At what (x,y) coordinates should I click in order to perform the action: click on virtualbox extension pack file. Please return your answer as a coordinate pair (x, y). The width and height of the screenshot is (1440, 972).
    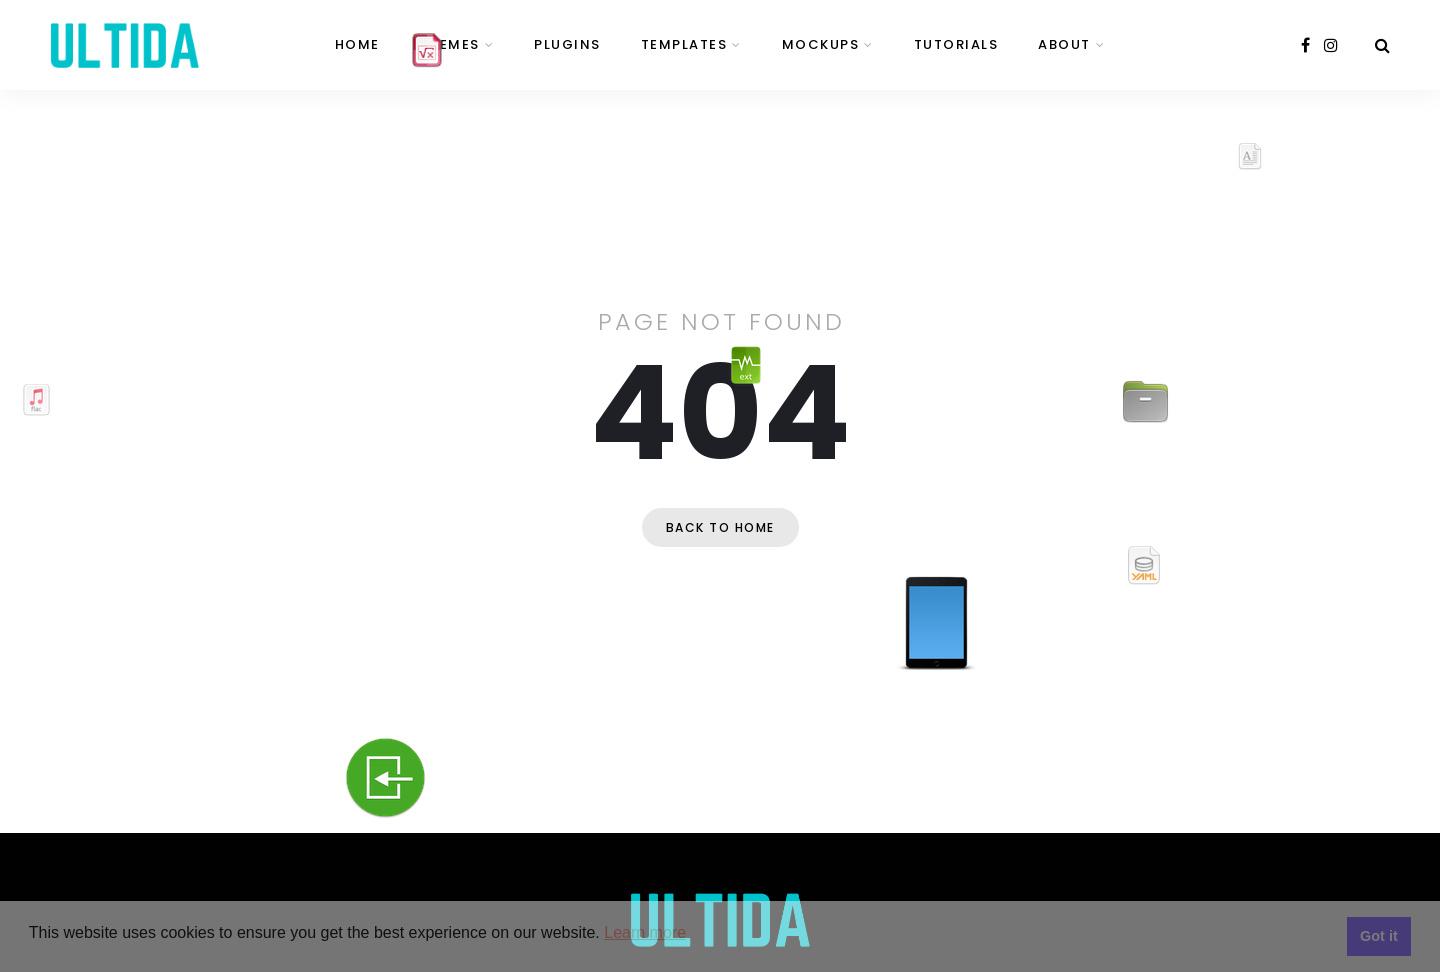
    Looking at the image, I should click on (746, 365).